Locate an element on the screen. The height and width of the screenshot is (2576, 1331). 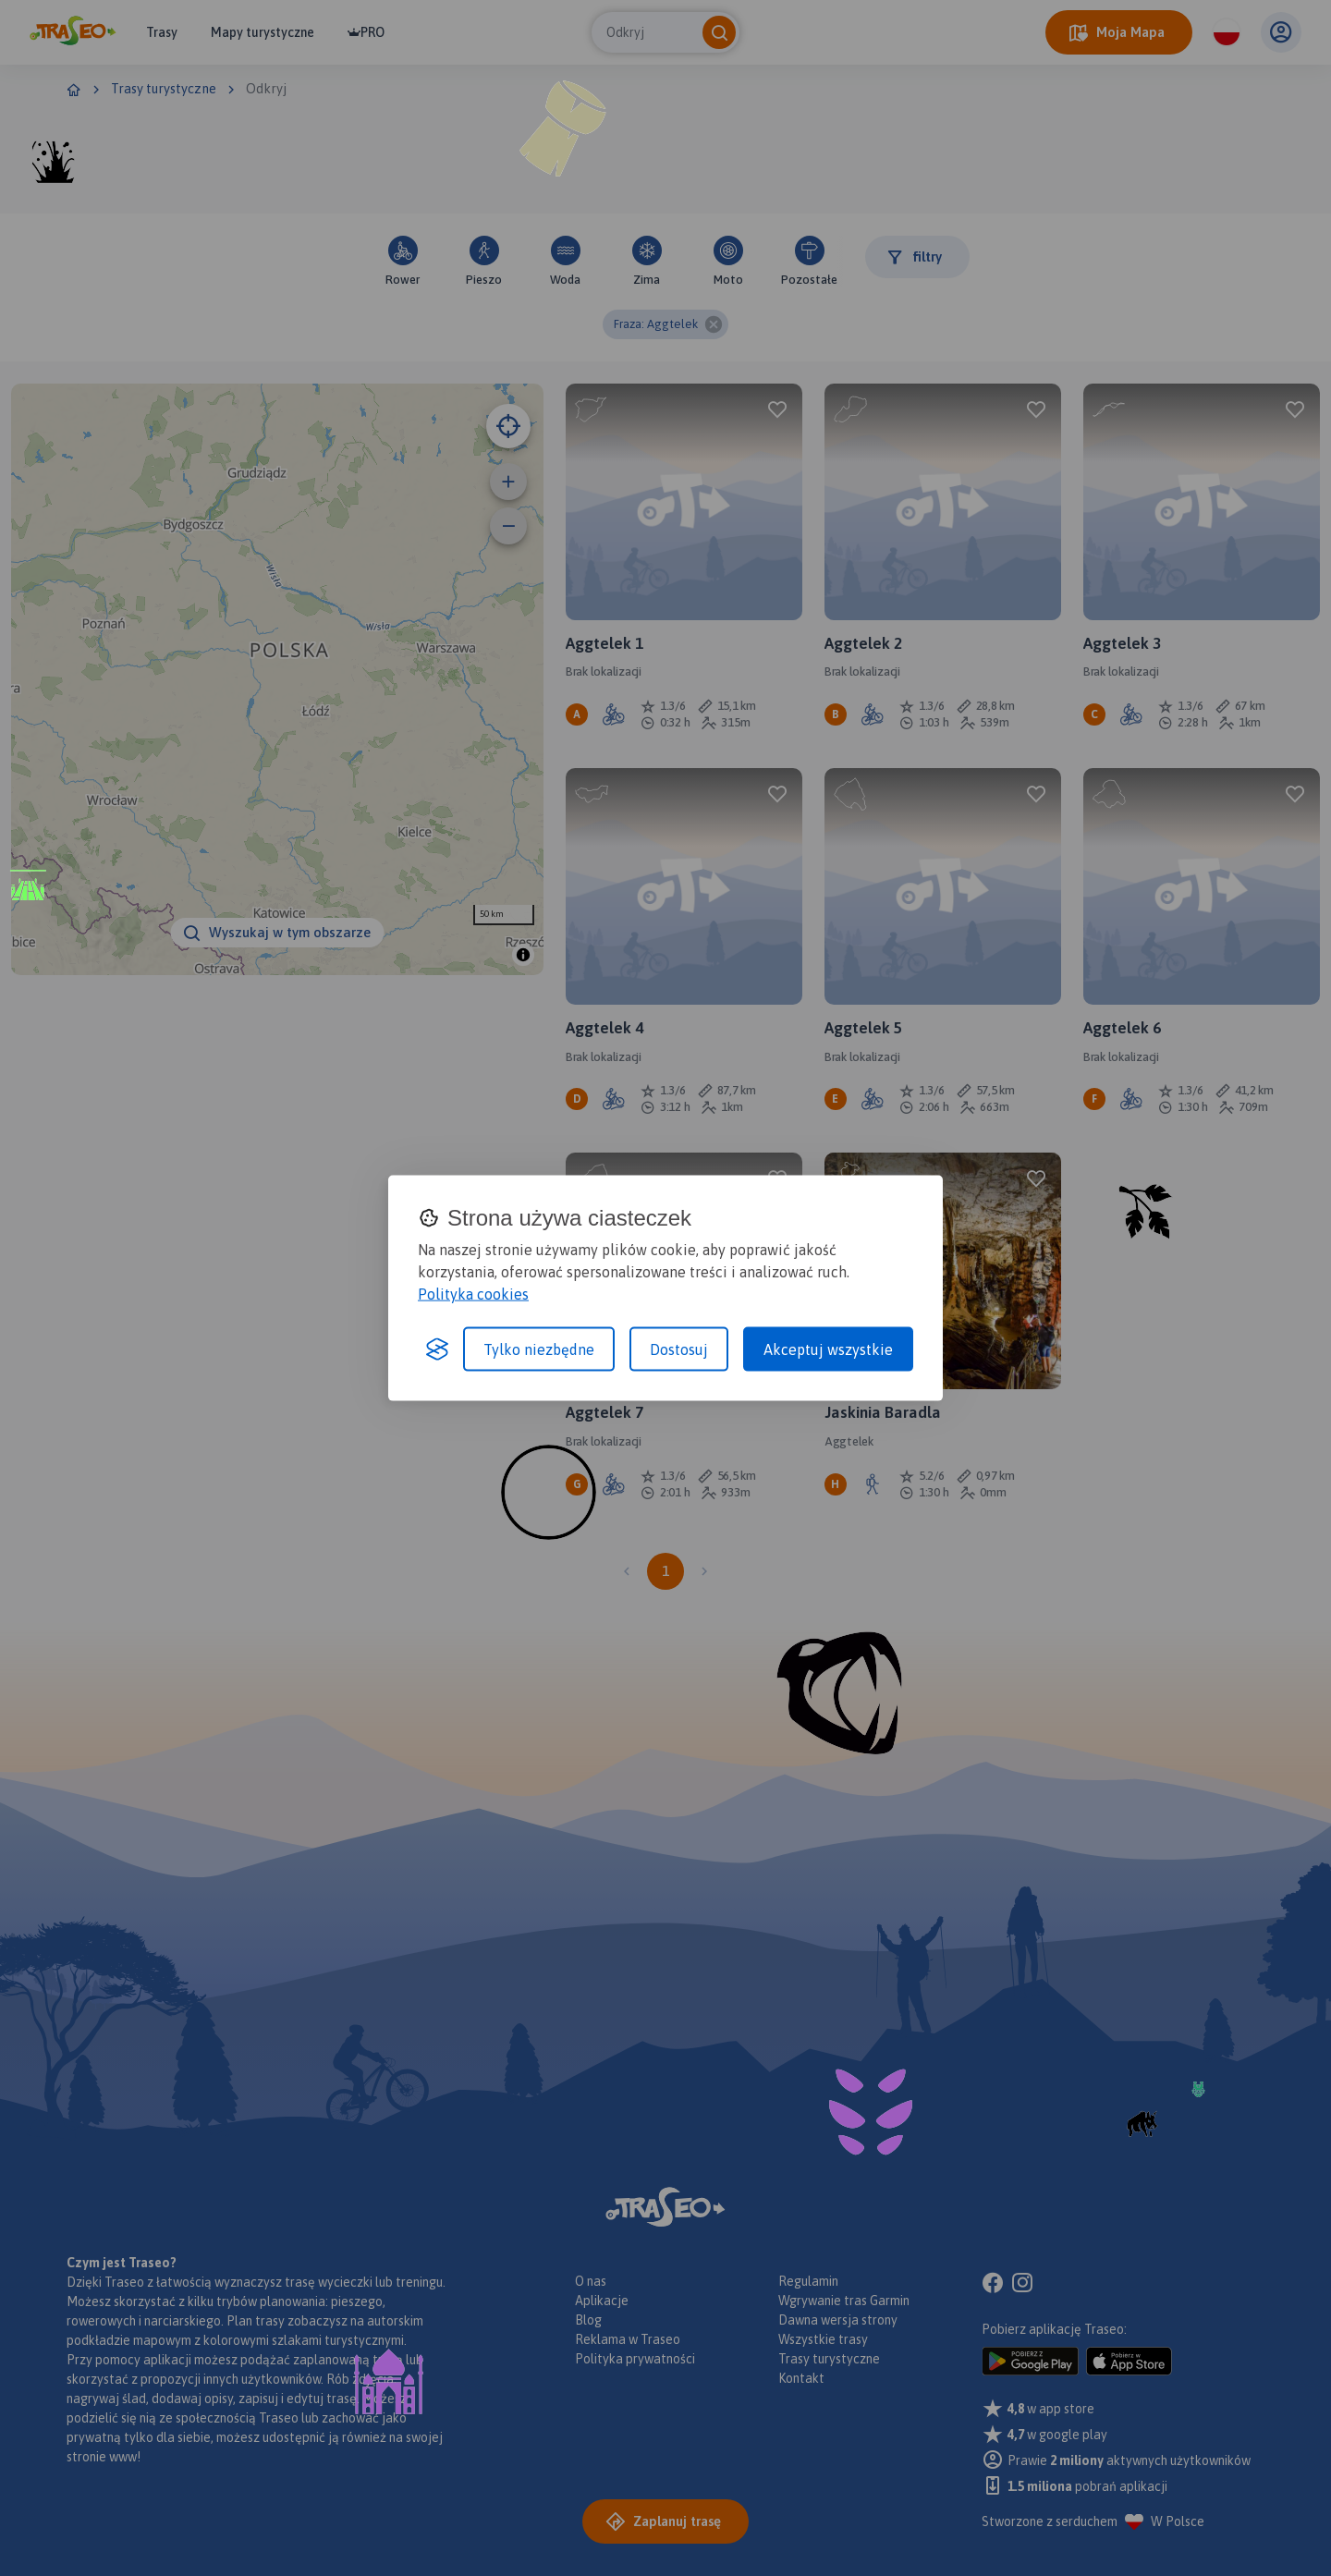
unselected radio button or toggle option is located at coordinates (548, 1492).